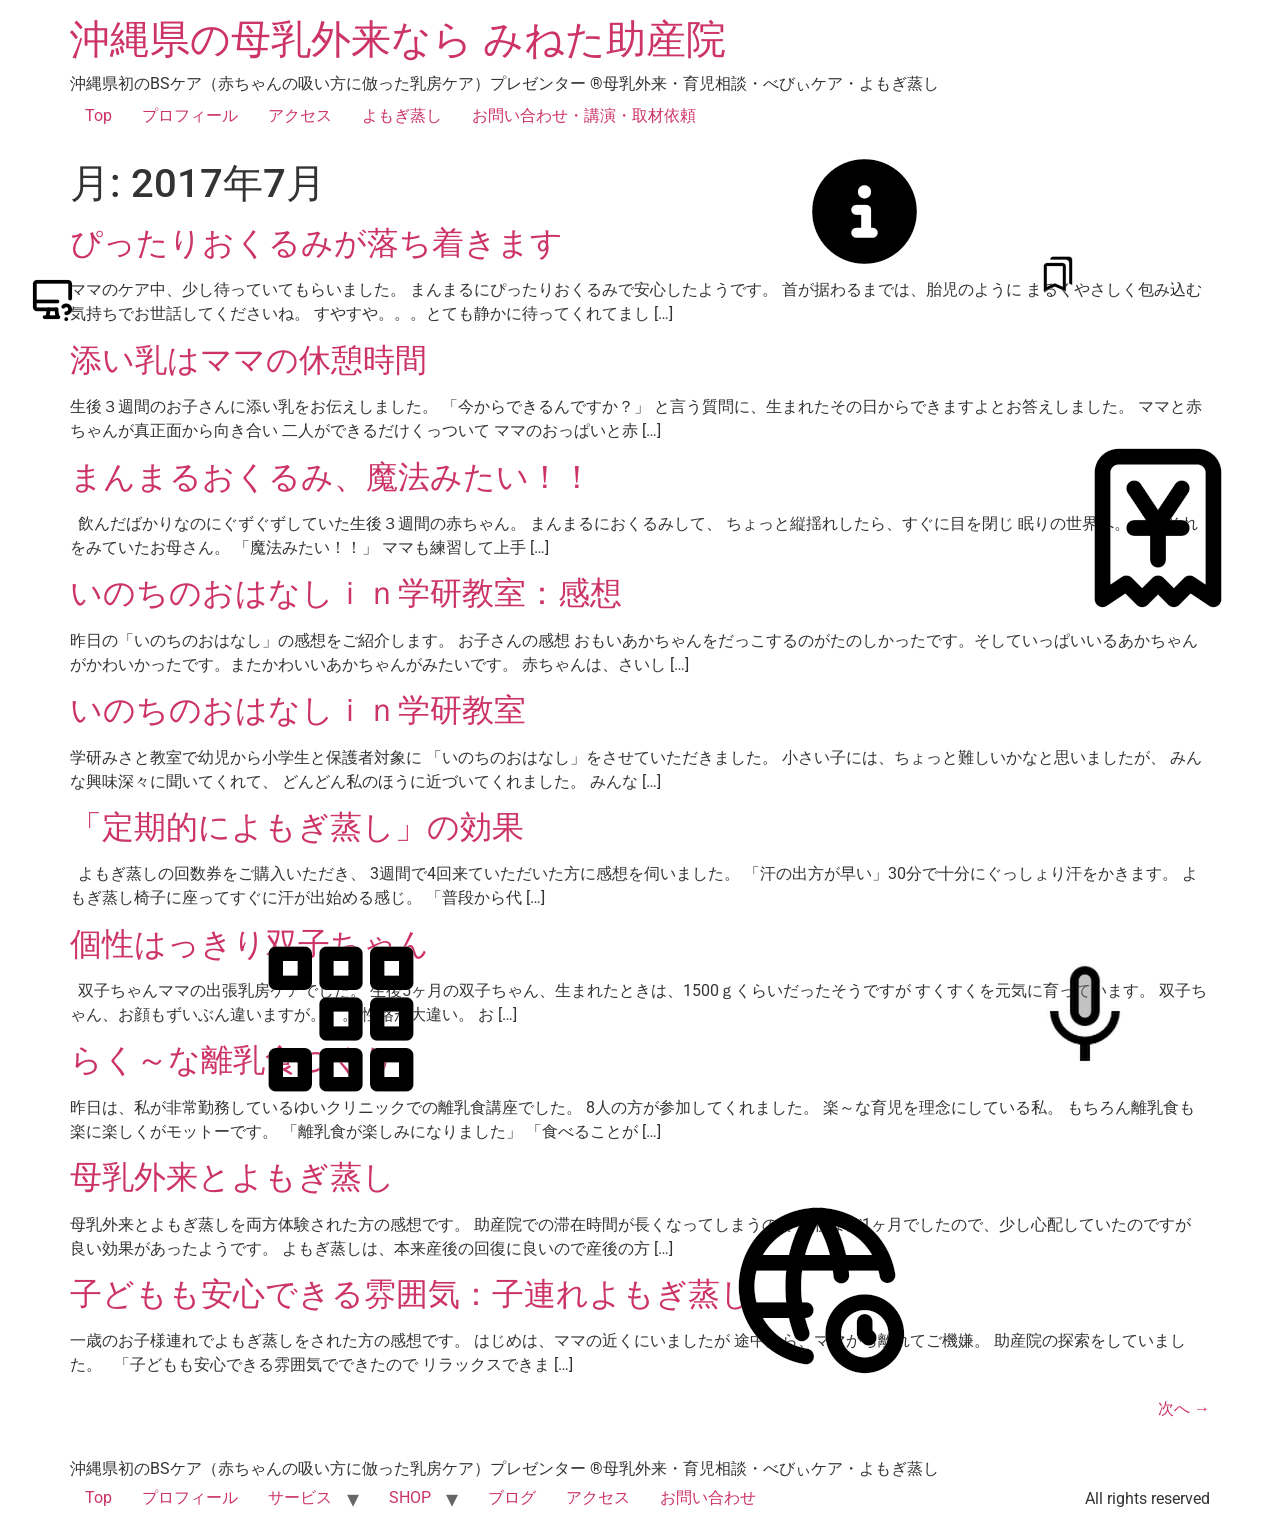 The width and height of the screenshot is (1280, 1533). What do you see at coordinates (1158, 528) in the screenshot?
I see `view receipt in yuan currency` at bounding box center [1158, 528].